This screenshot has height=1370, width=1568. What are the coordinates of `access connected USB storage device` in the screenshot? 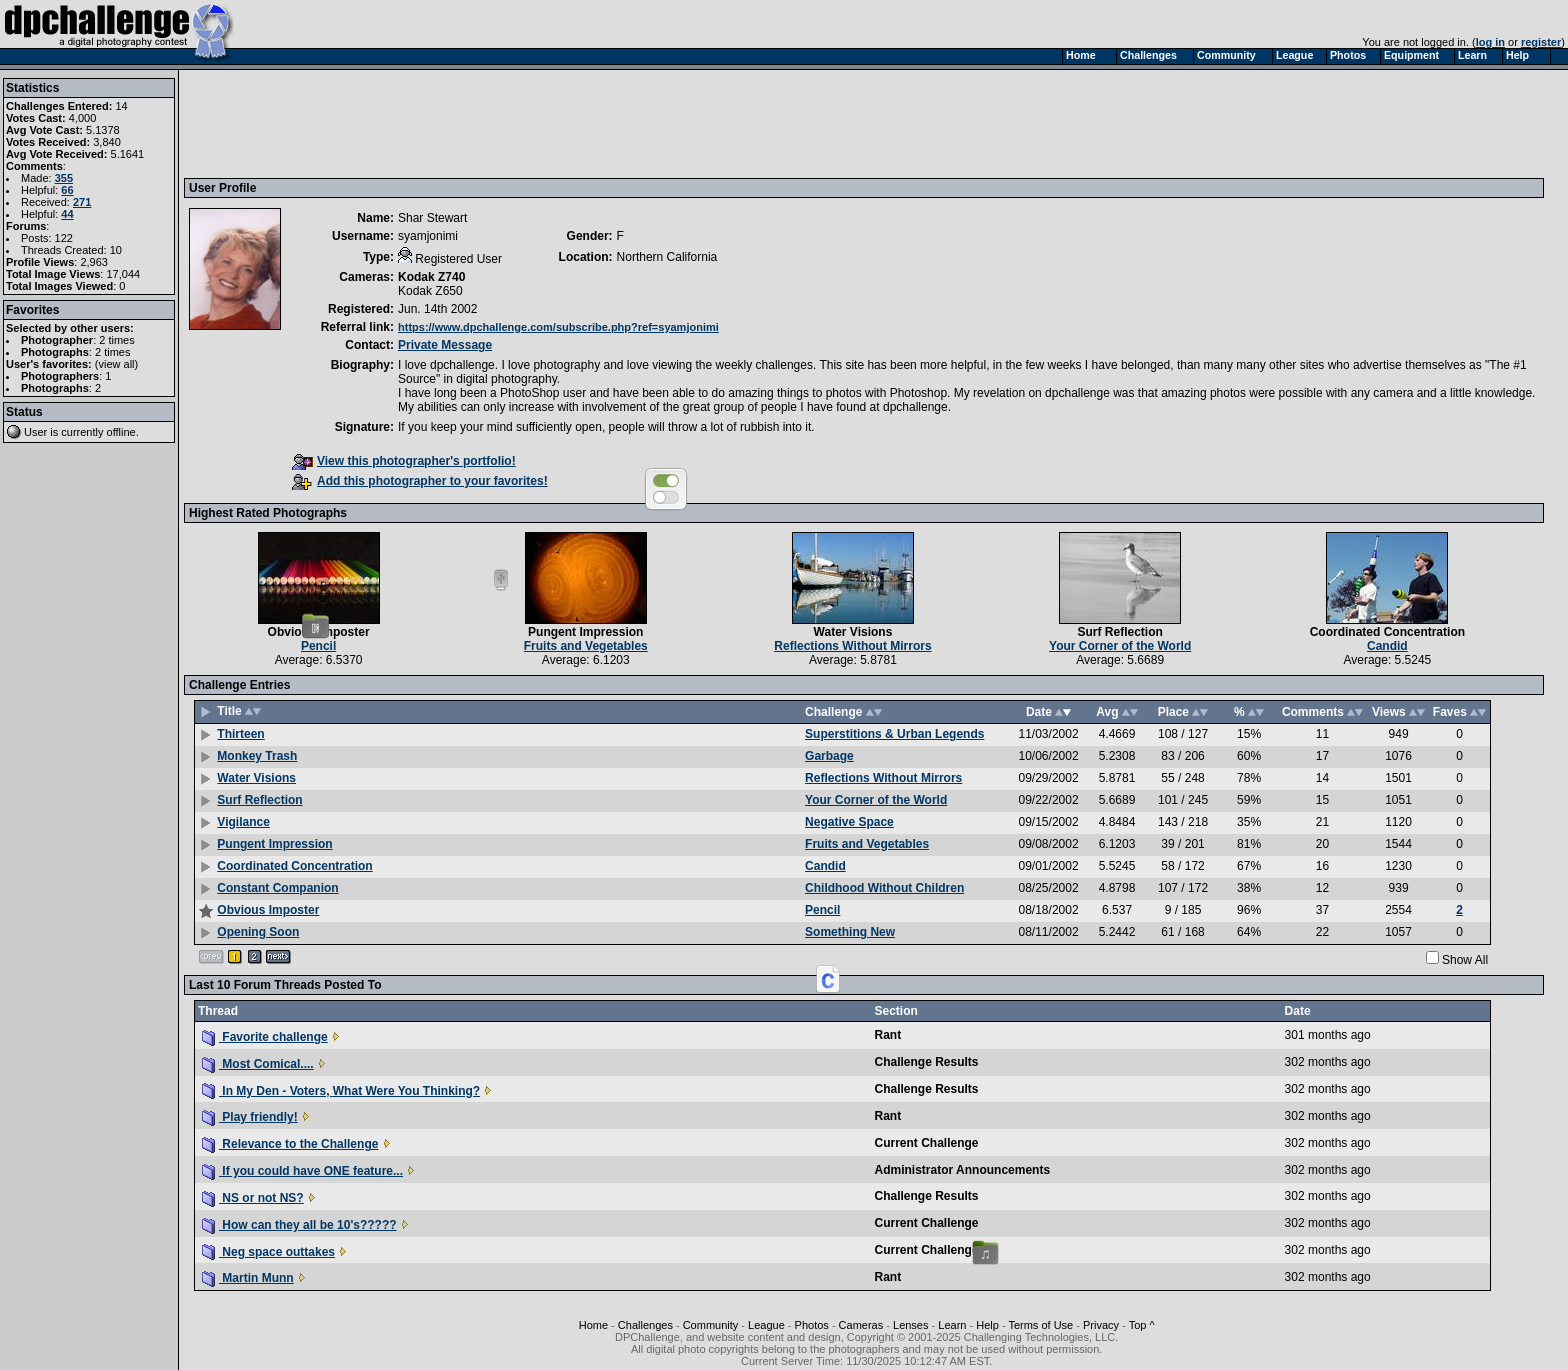 It's located at (501, 580).